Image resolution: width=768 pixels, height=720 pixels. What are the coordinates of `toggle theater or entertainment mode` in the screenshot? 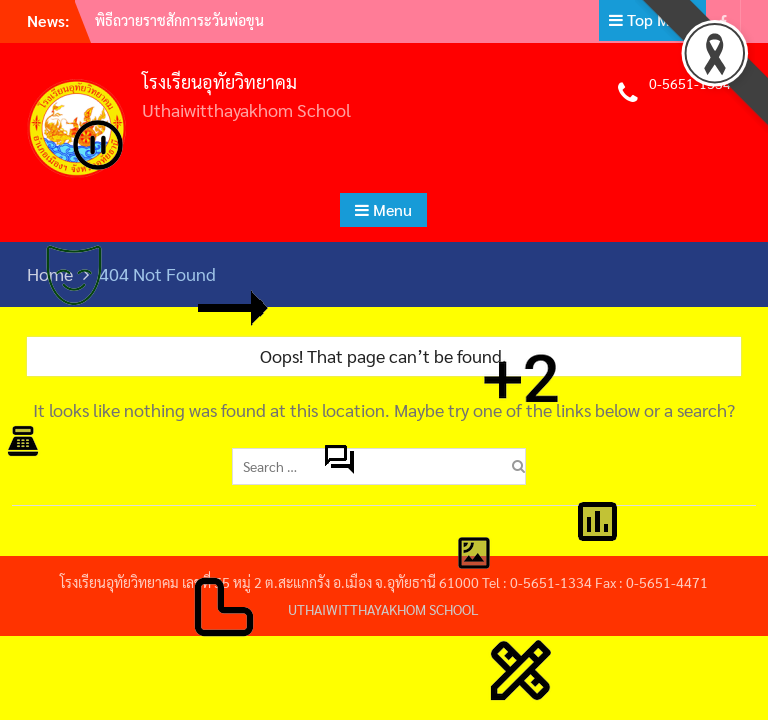 It's located at (74, 273).